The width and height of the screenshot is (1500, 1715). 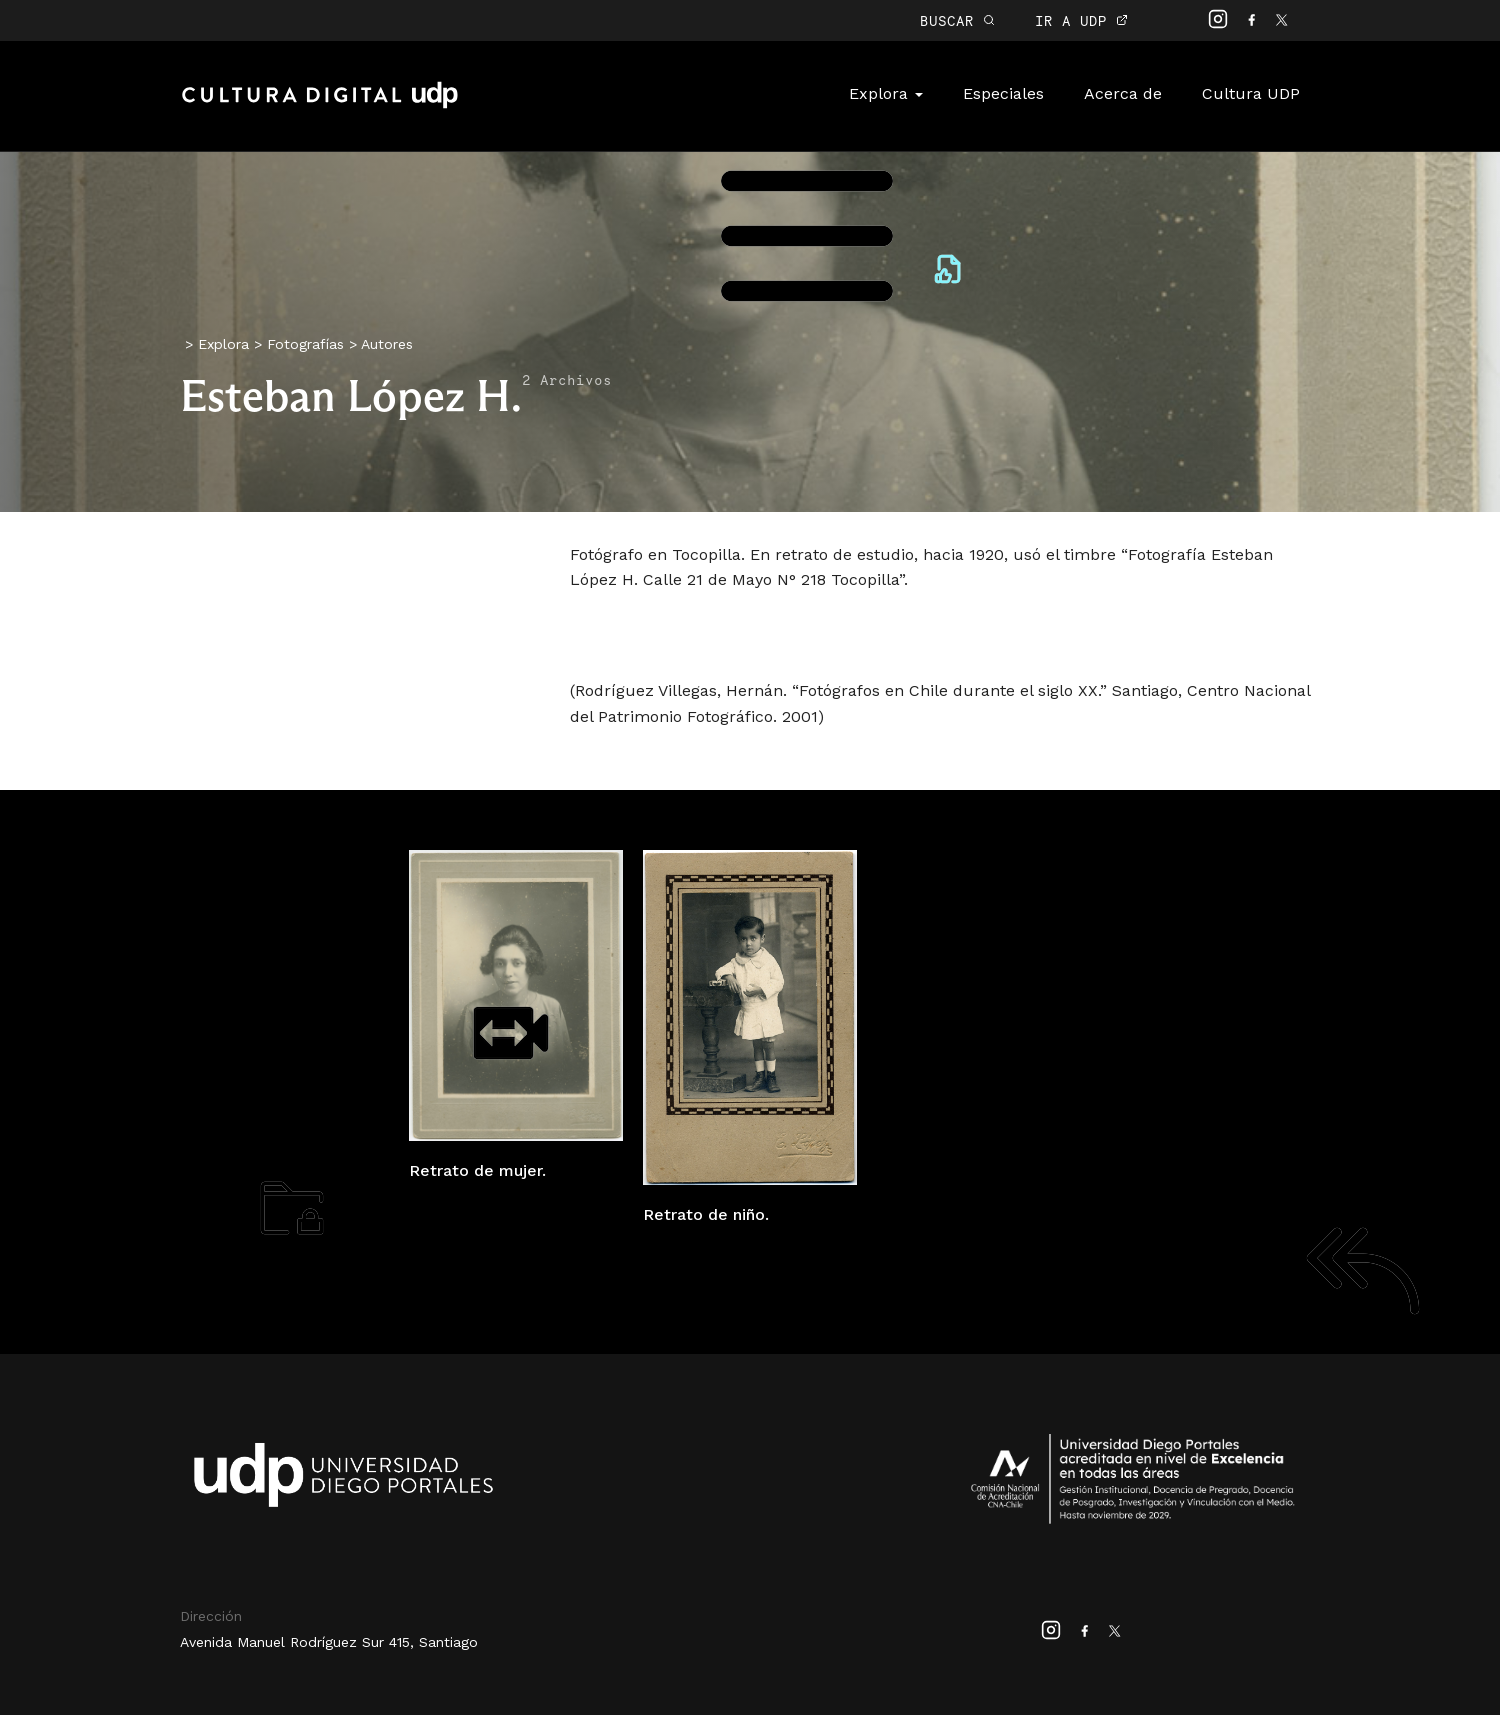 What do you see at coordinates (949, 269) in the screenshot?
I see `like or approve a document` at bounding box center [949, 269].